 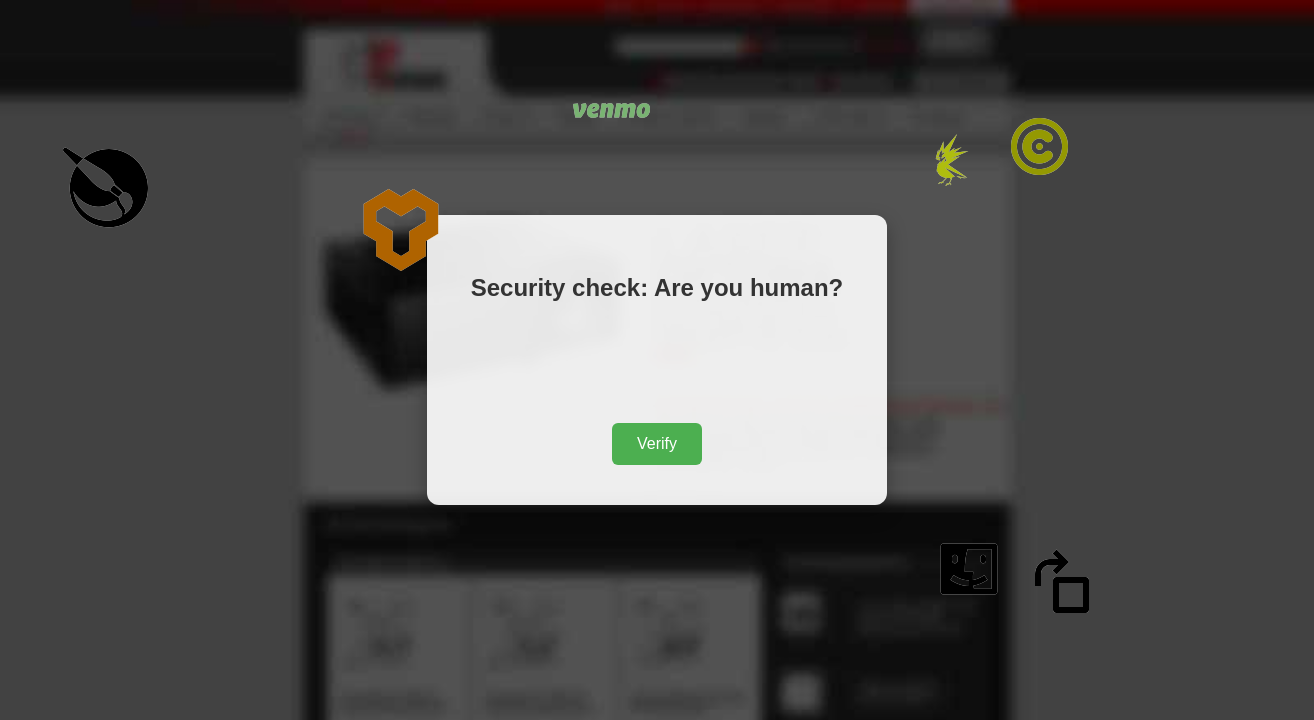 What do you see at coordinates (969, 569) in the screenshot?
I see `open finder to browse files and folders` at bounding box center [969, 569].